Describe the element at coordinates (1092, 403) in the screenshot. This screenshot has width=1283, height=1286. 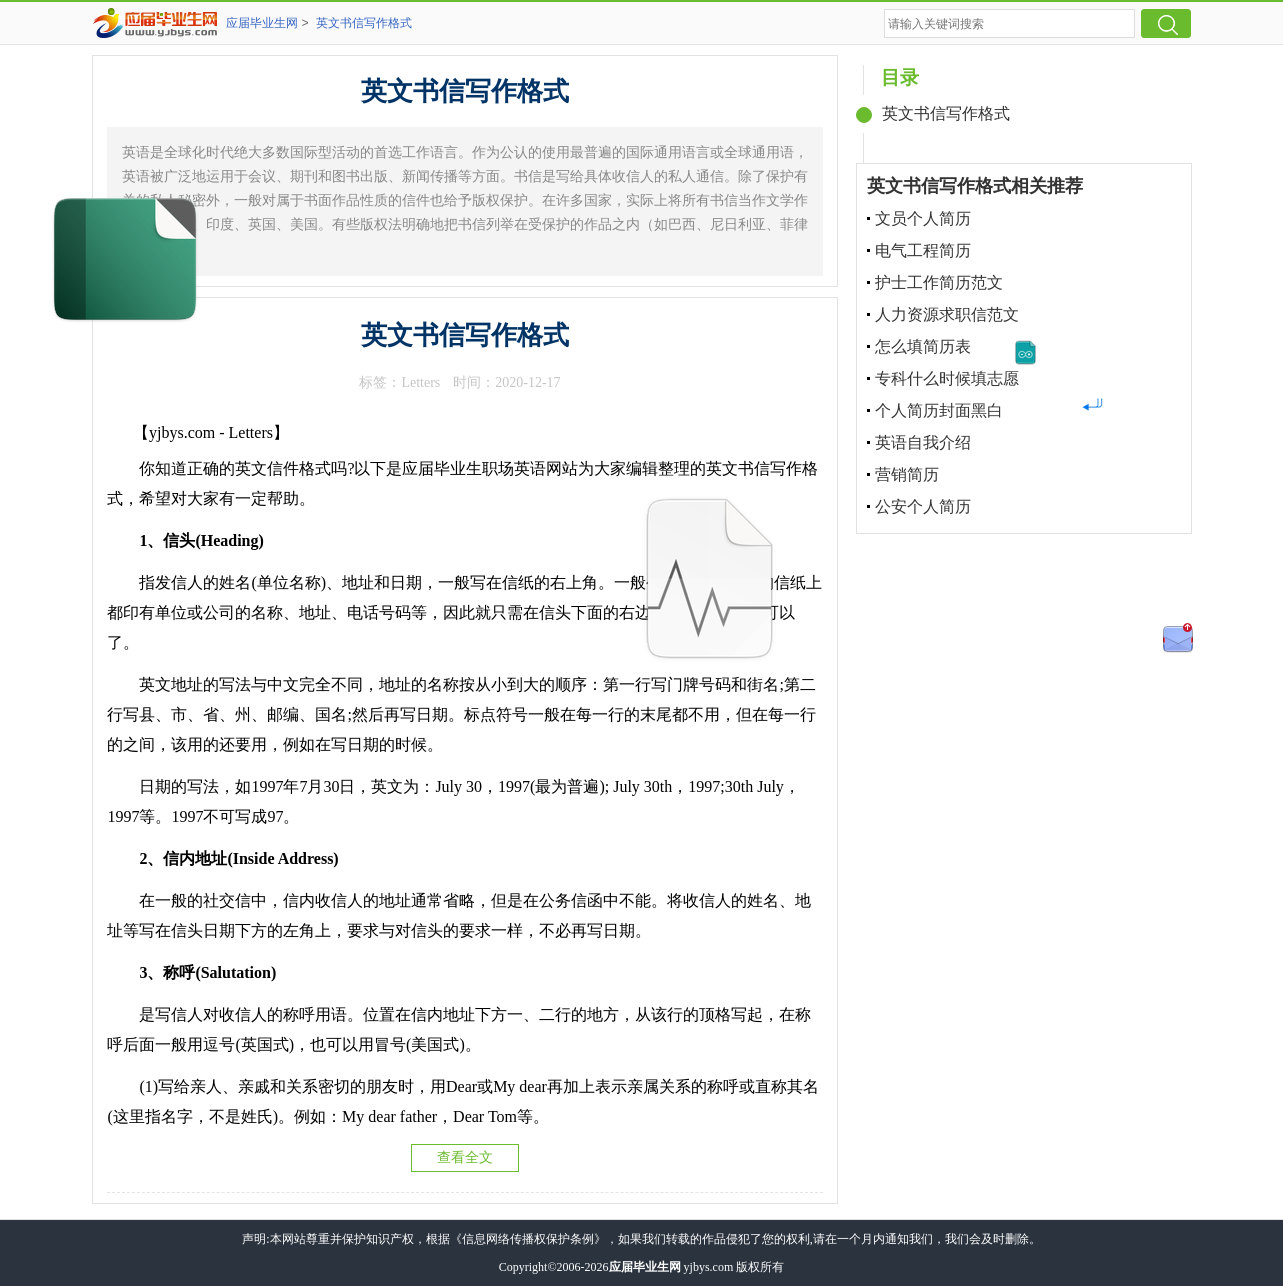
I see `reply to all recipients of an email` at that location.